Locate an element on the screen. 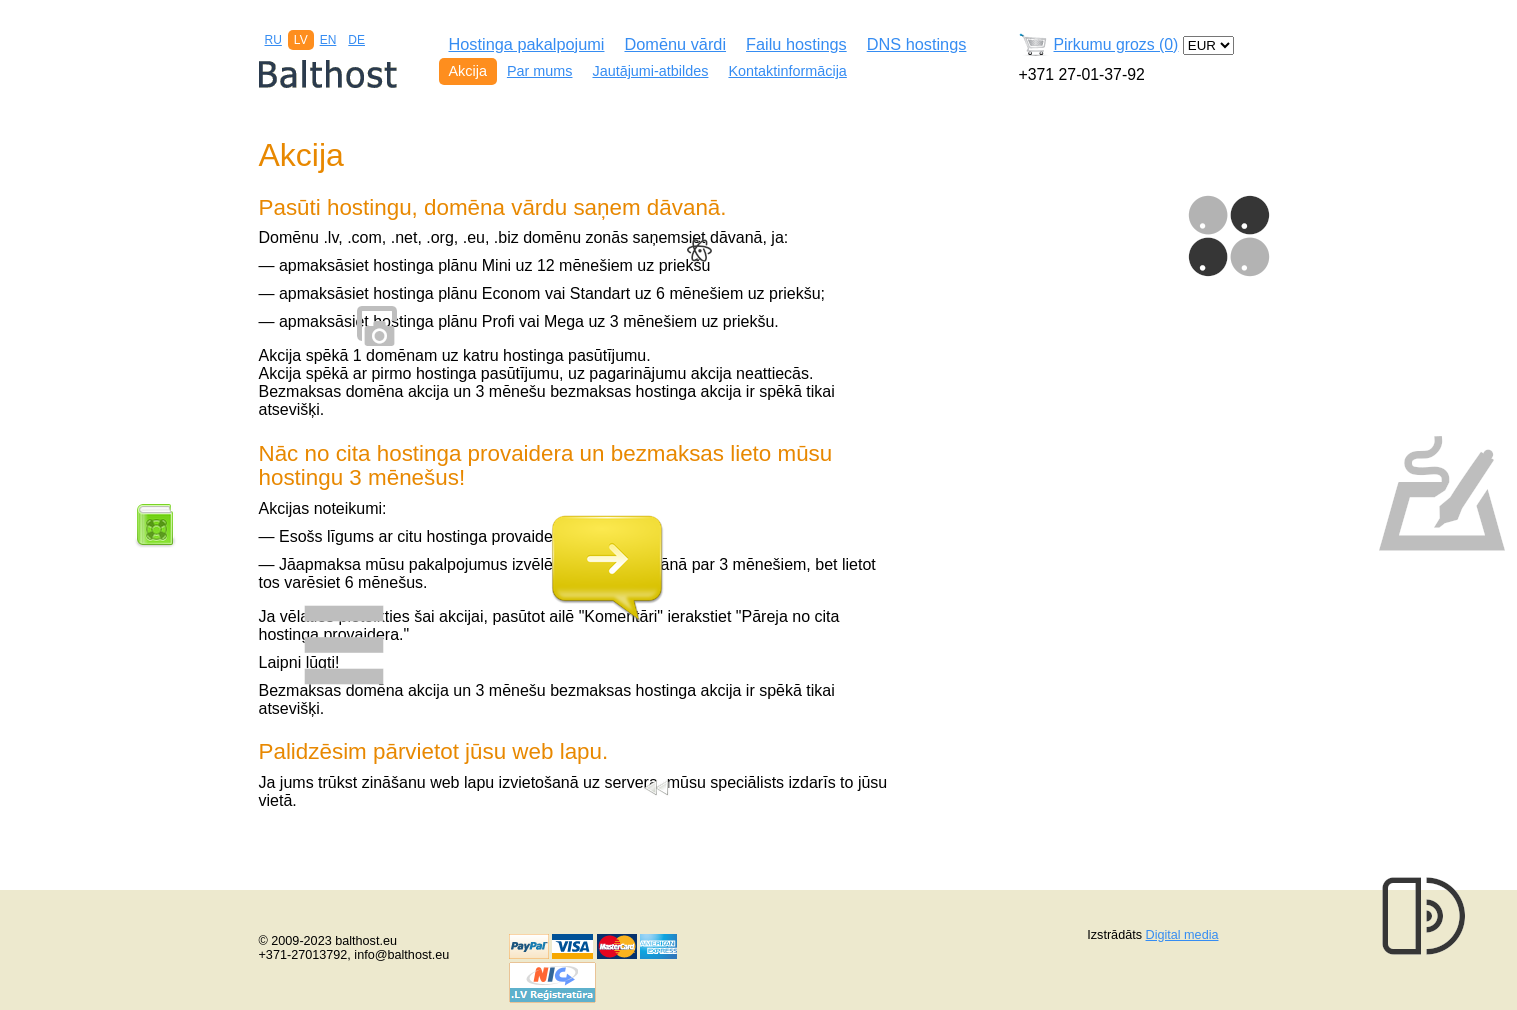 Image resolution: width=1517 pixels, height=1010 pixels. seek forward in media (right-to-left interface) is located at coordinates (656, 788).